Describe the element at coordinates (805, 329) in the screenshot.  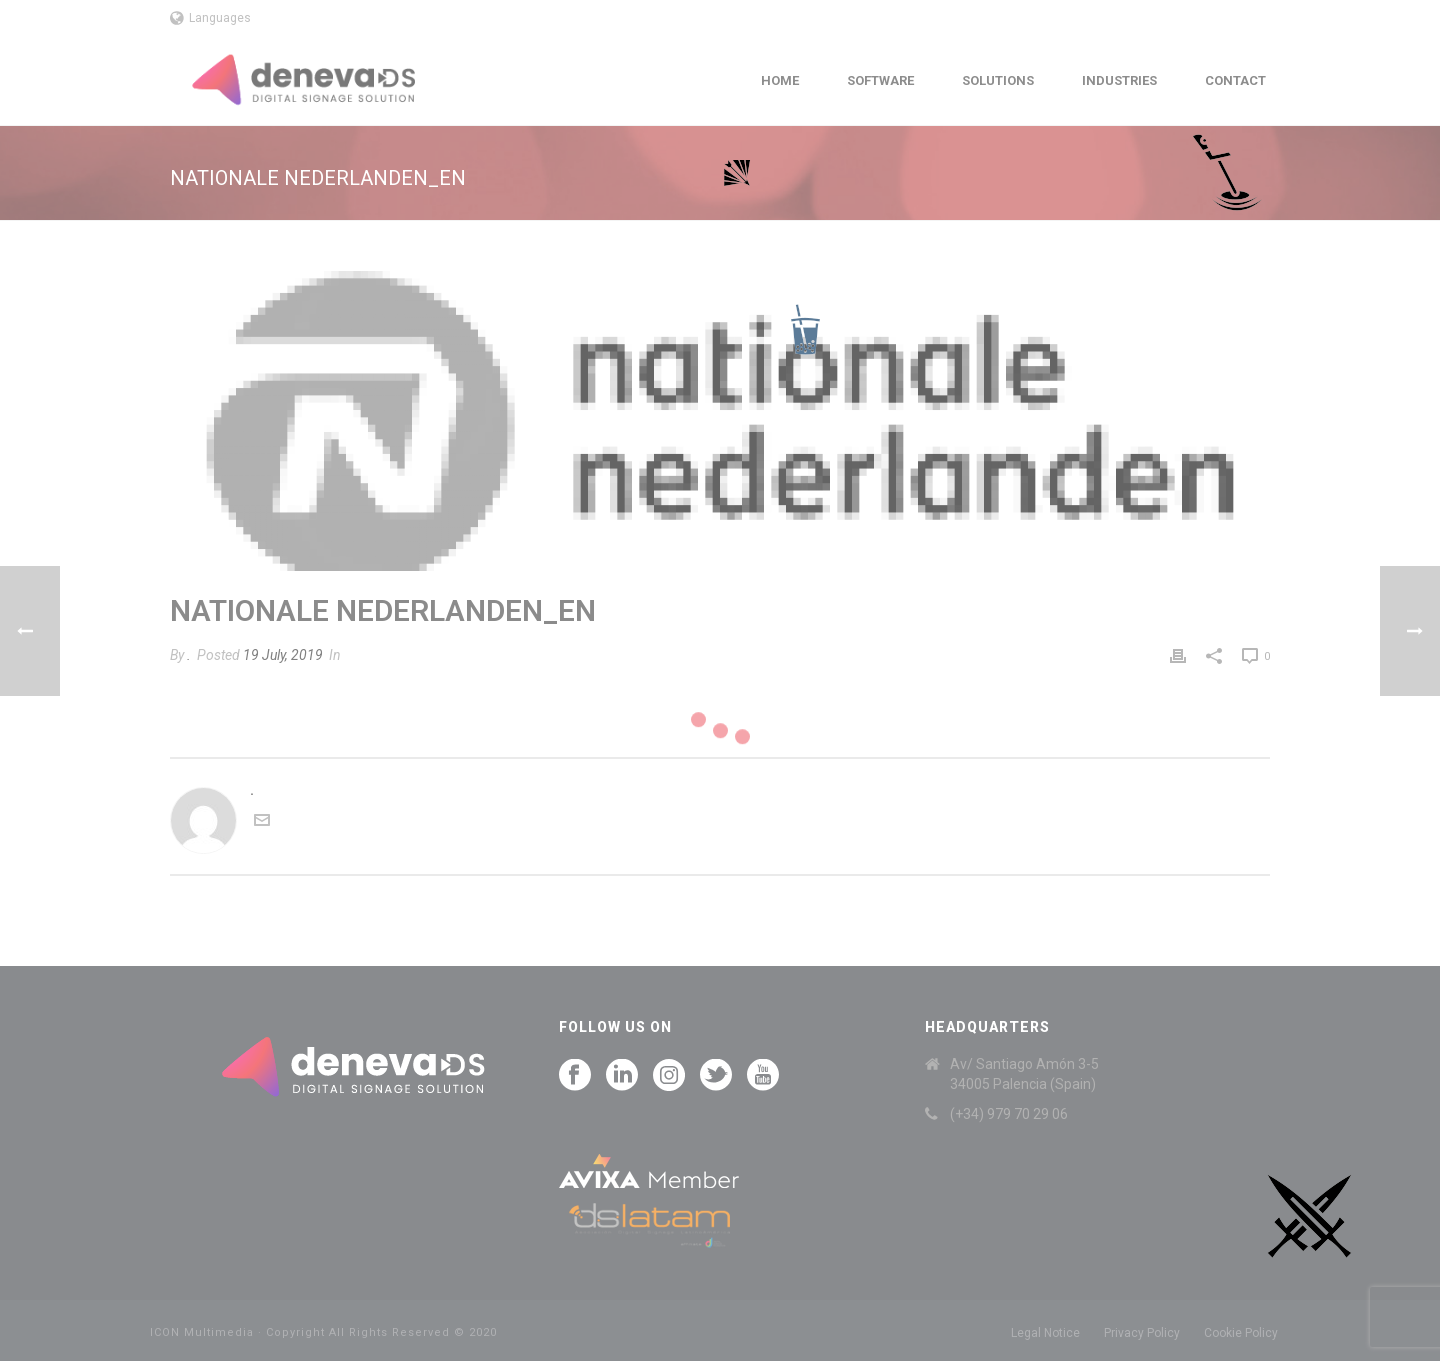
I see `order bubble tea or boba drinks` at that location.